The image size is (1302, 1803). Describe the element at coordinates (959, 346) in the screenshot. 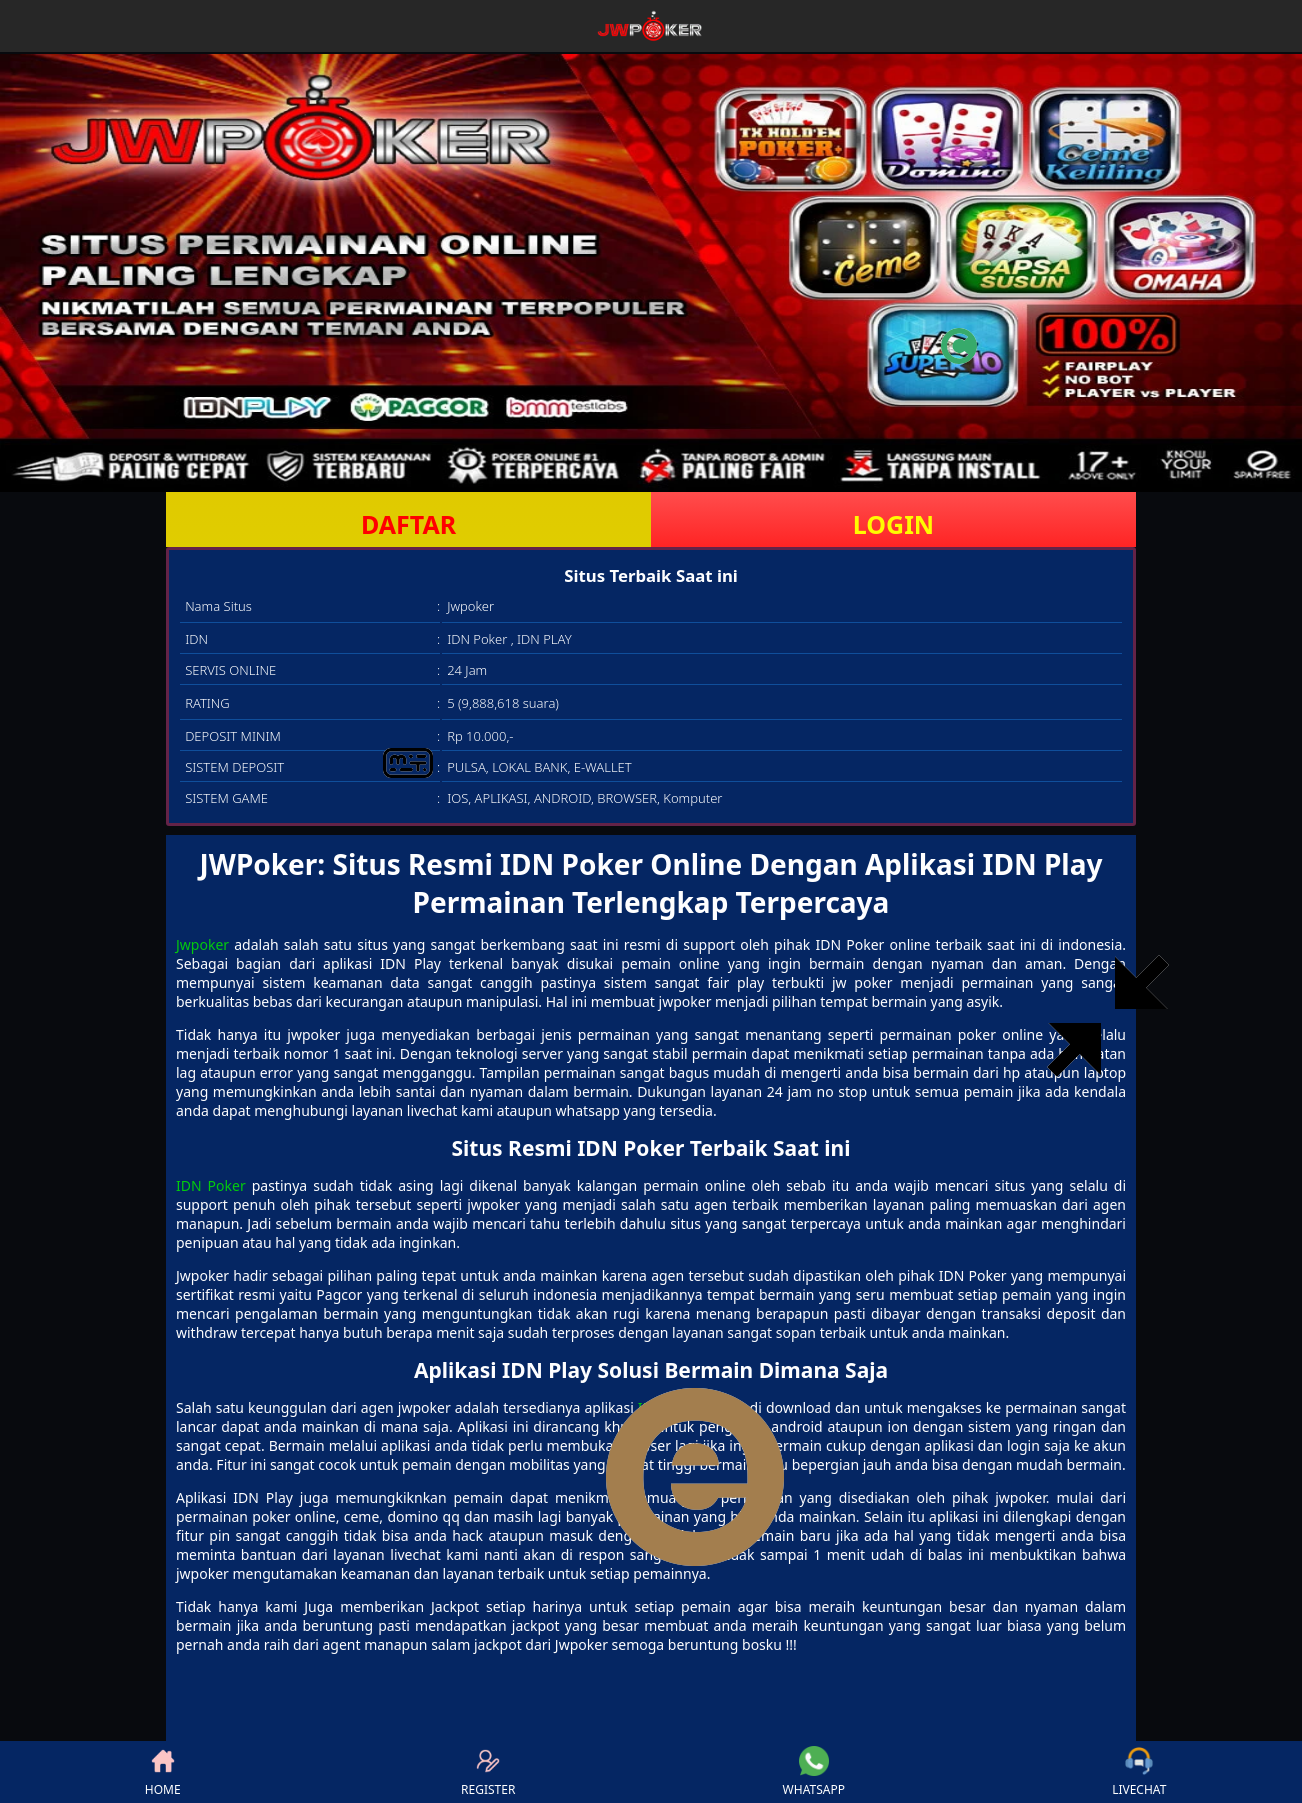

I see `Cloudera company logo` at that location.